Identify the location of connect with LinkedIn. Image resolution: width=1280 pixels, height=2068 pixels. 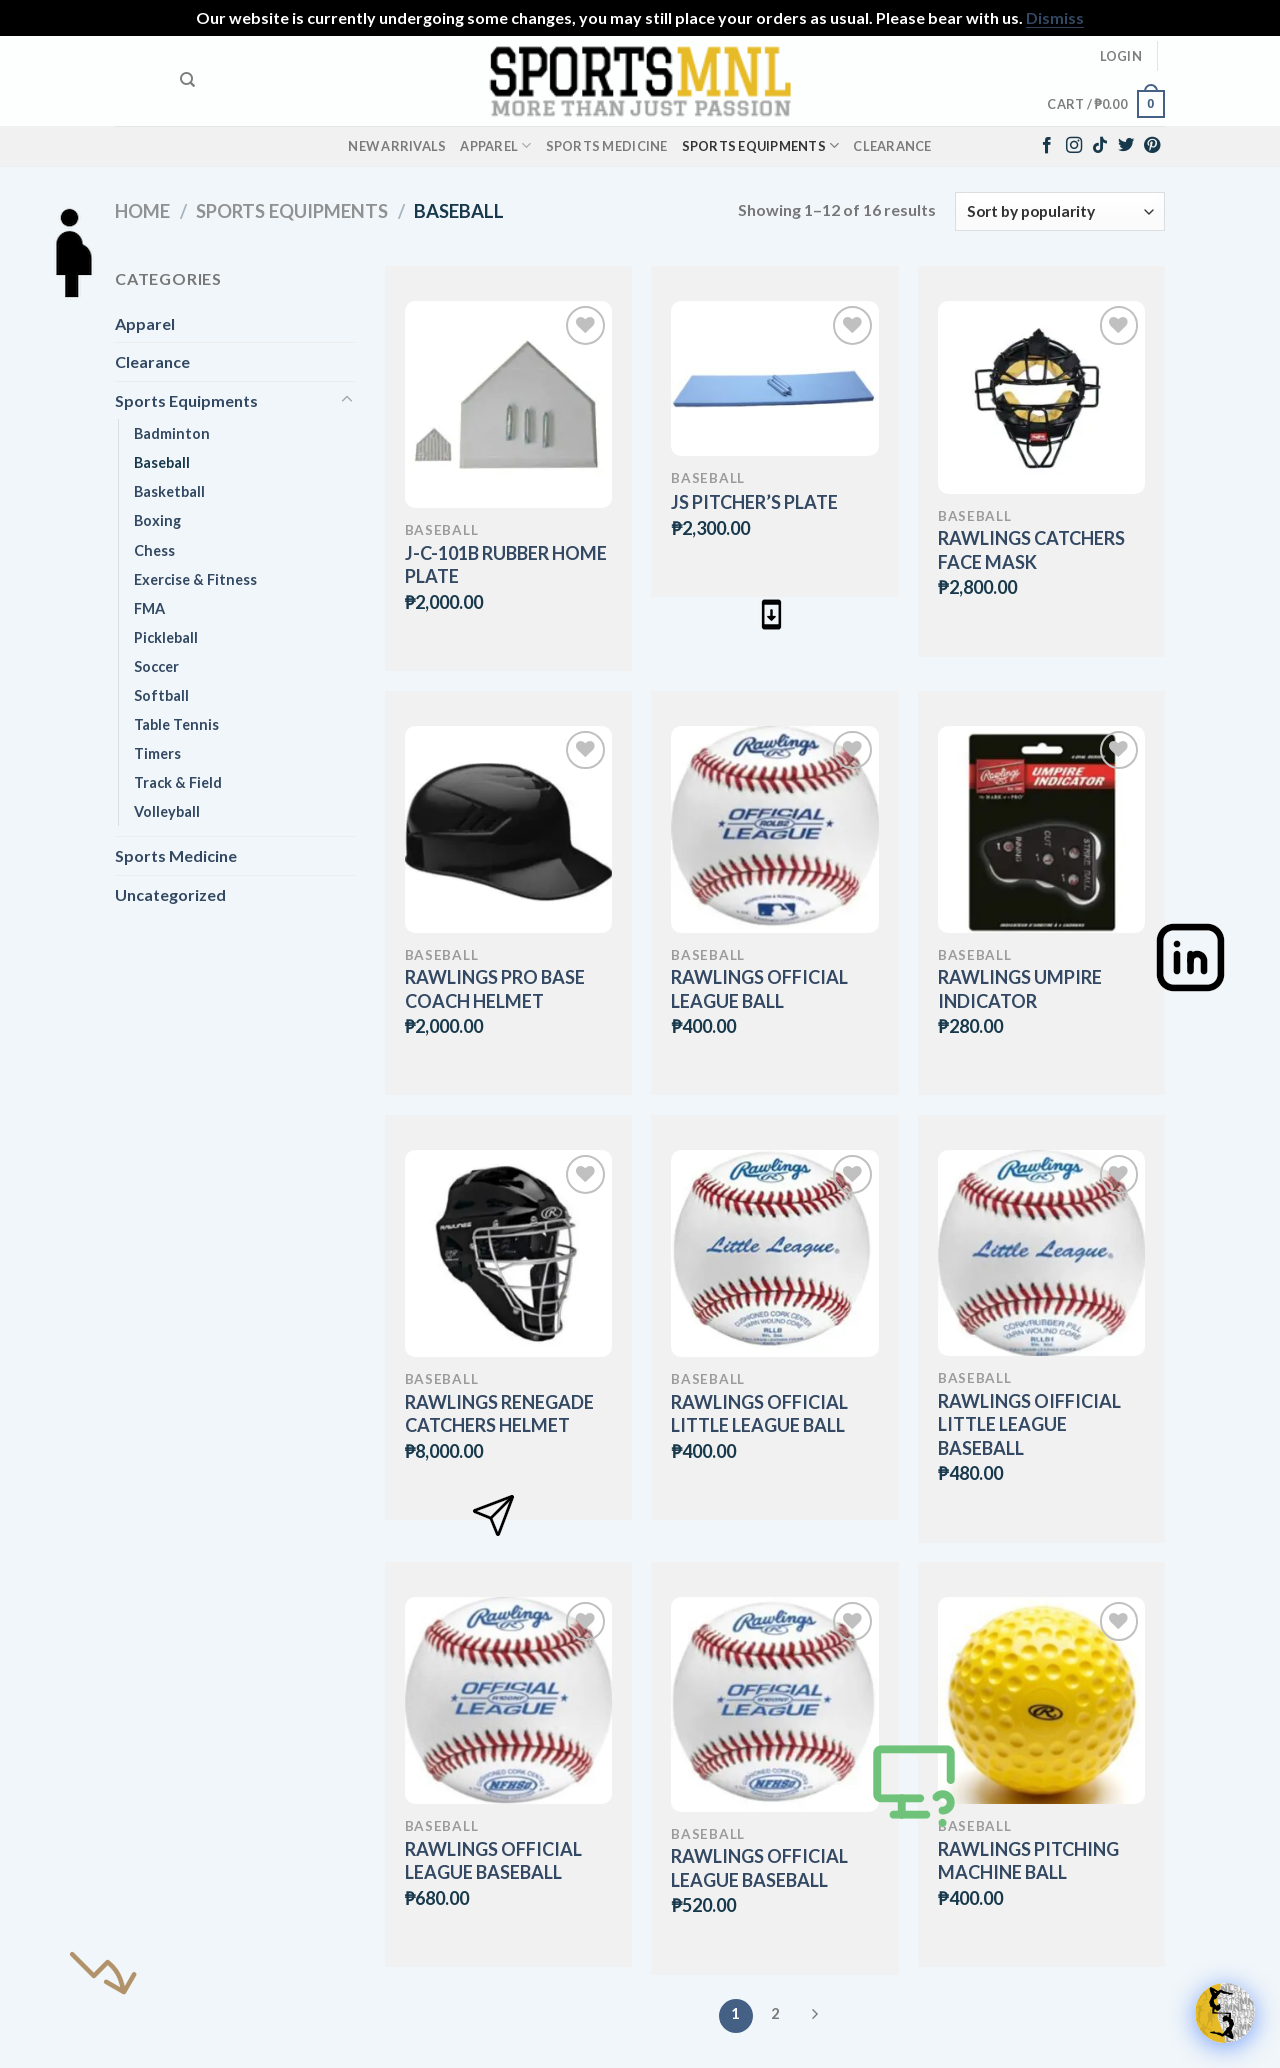
(1190, 957).